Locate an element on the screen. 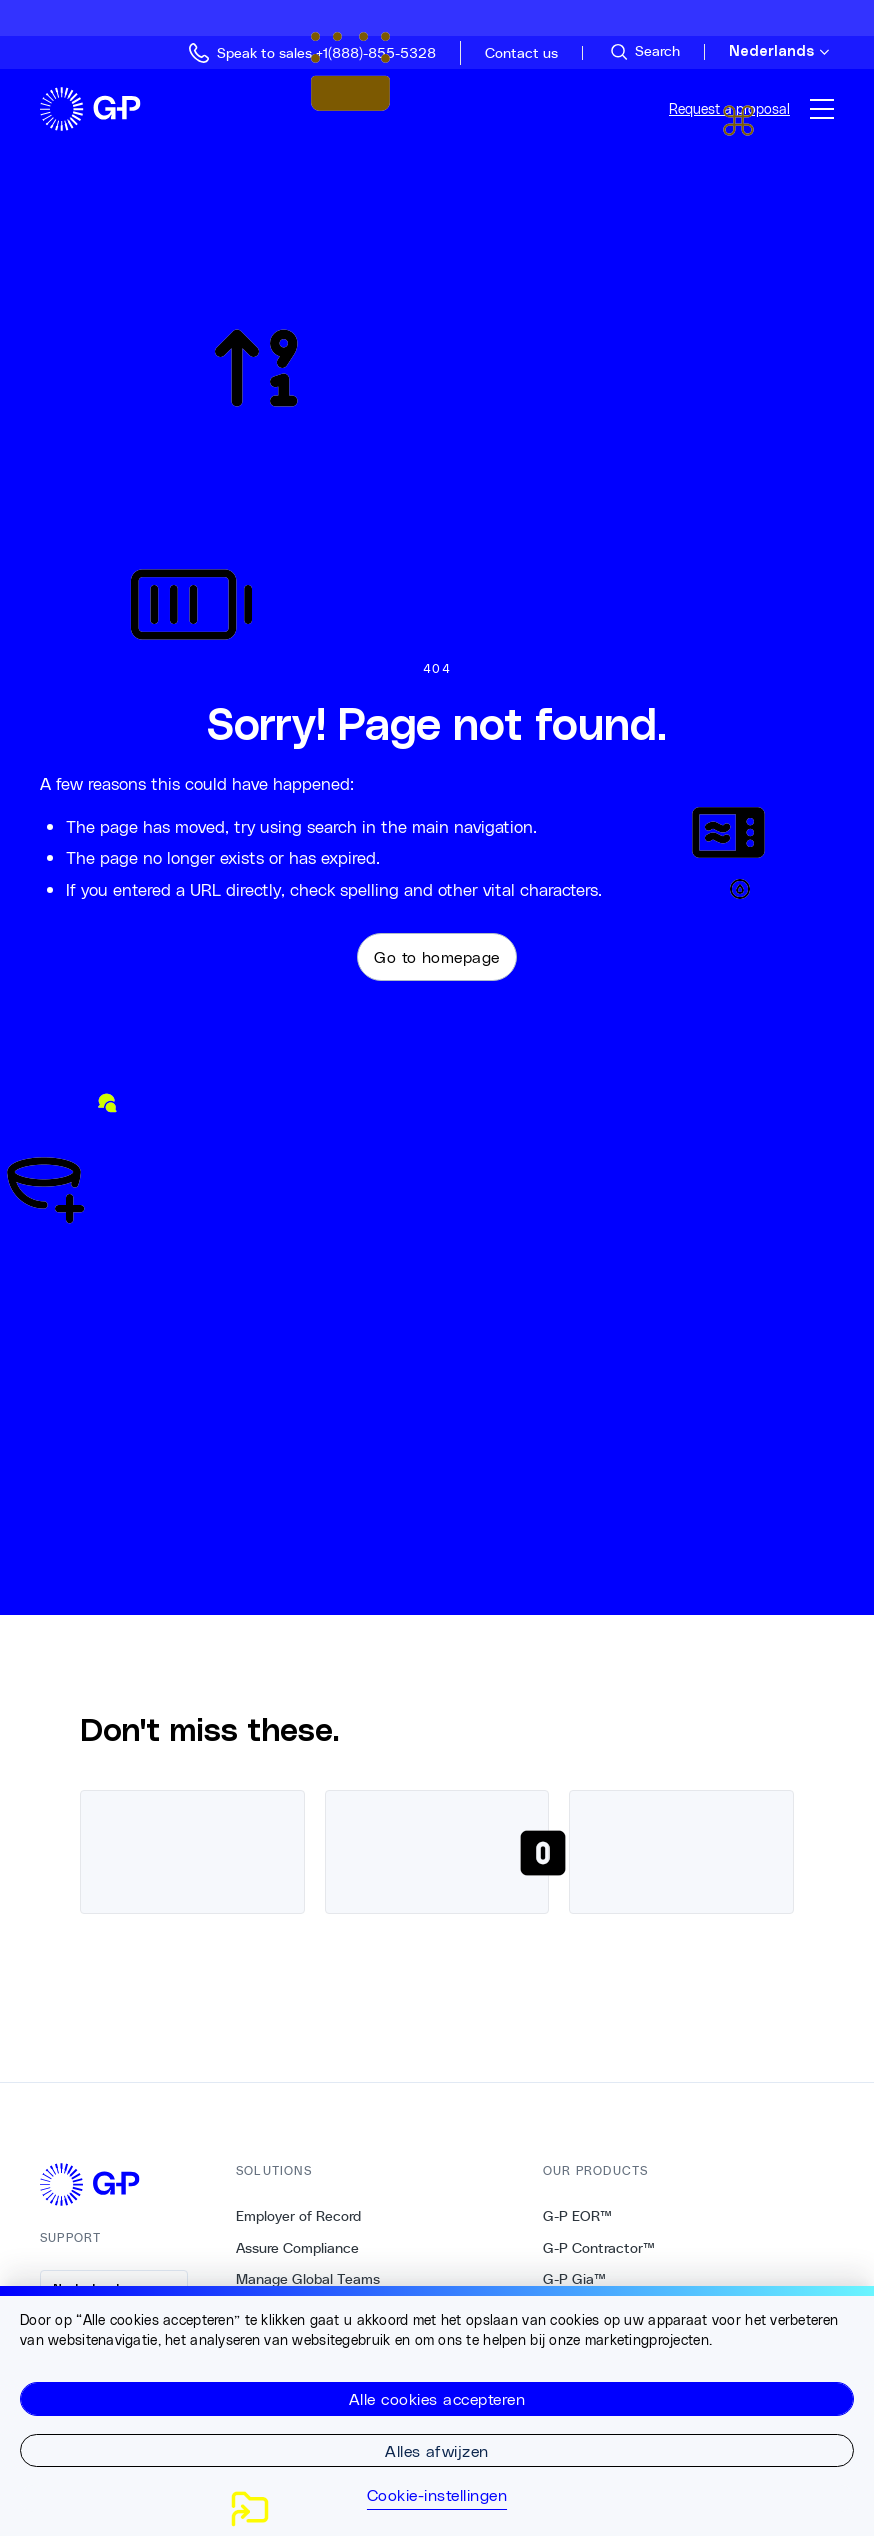 The height and width of the screenshot is (2536, 874). keyboard shortcut or command key symbol is located at coordinates (738, 120).